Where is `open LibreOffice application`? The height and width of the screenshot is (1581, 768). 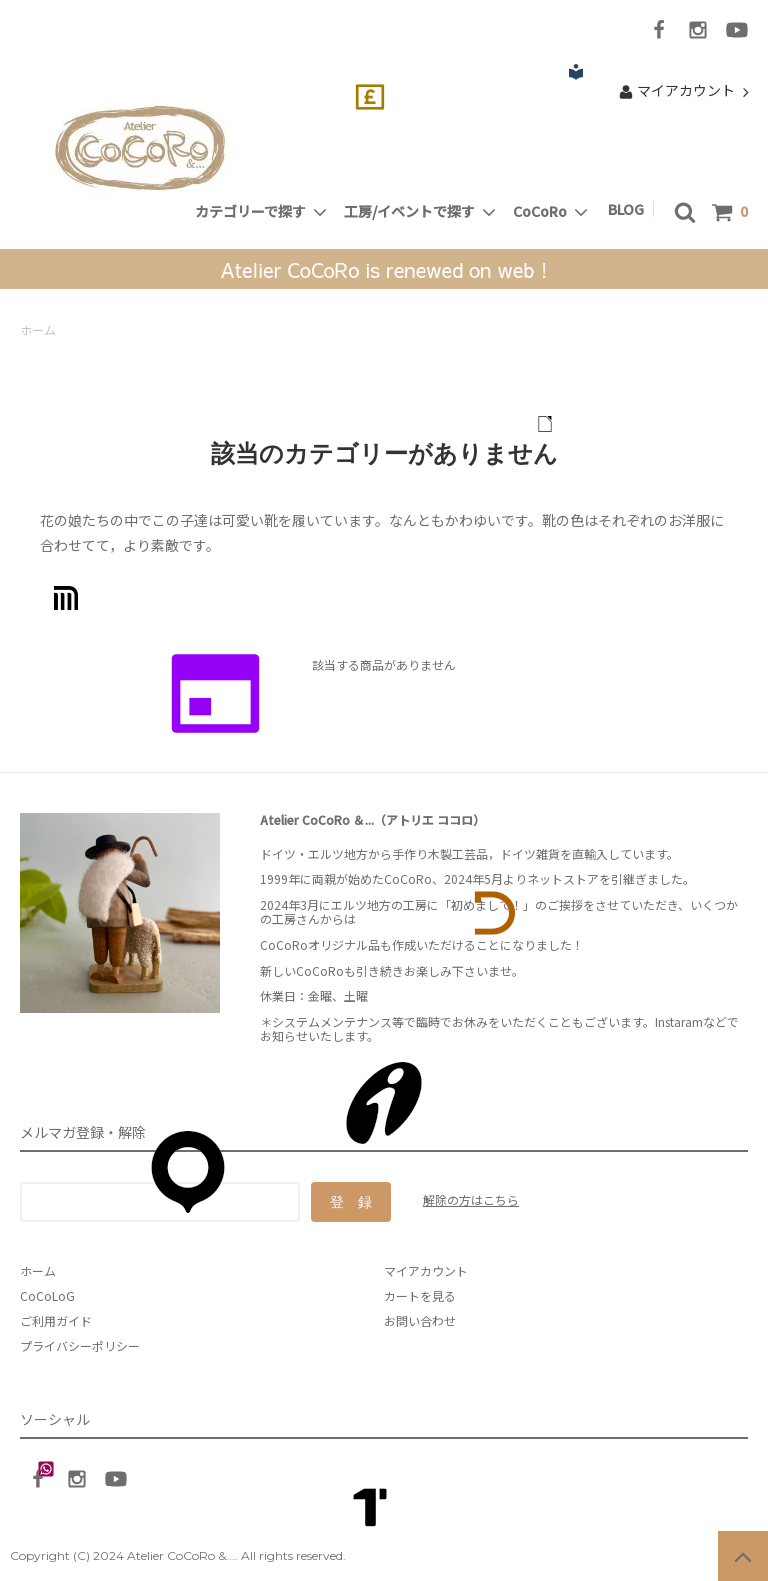
open LibreOffice application is located at coordinates (545, 424).